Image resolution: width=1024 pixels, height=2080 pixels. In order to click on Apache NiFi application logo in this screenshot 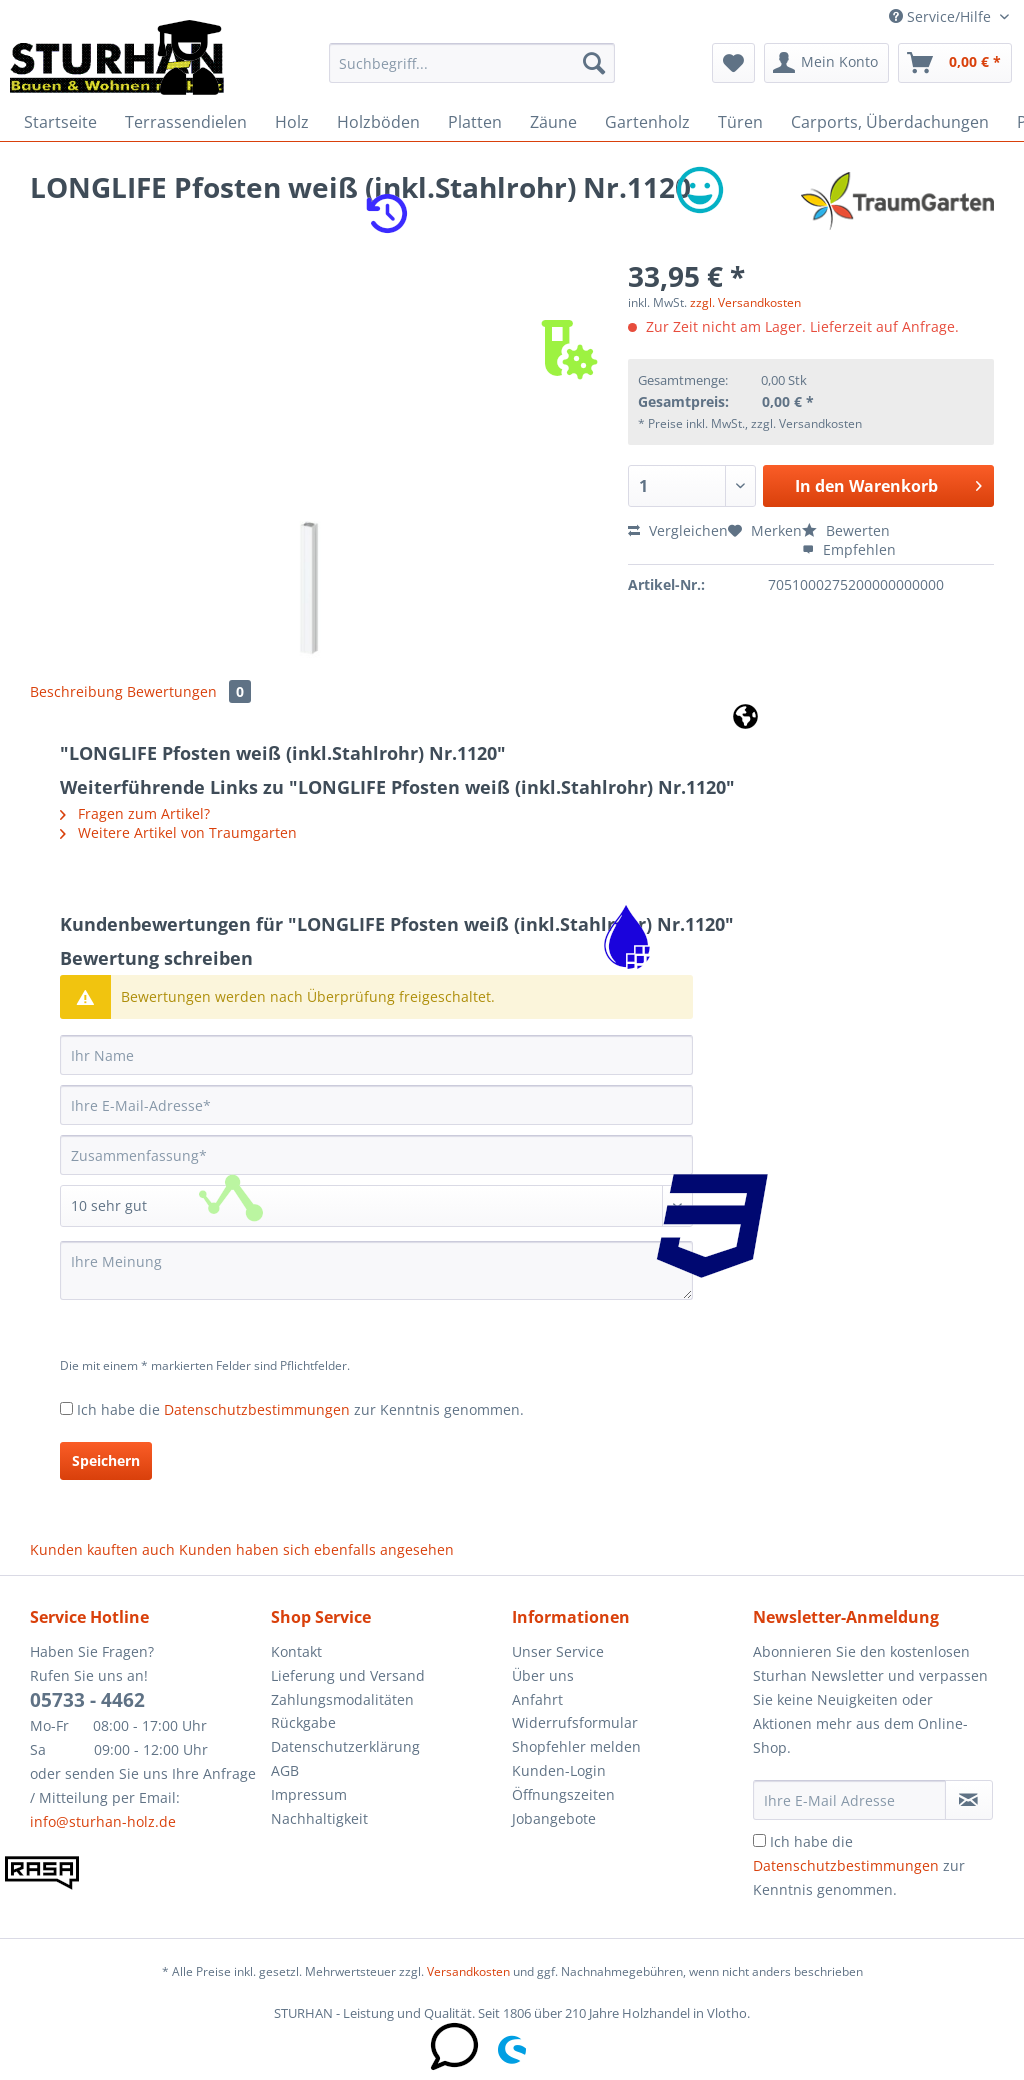, I will do `click(627, 937)`.